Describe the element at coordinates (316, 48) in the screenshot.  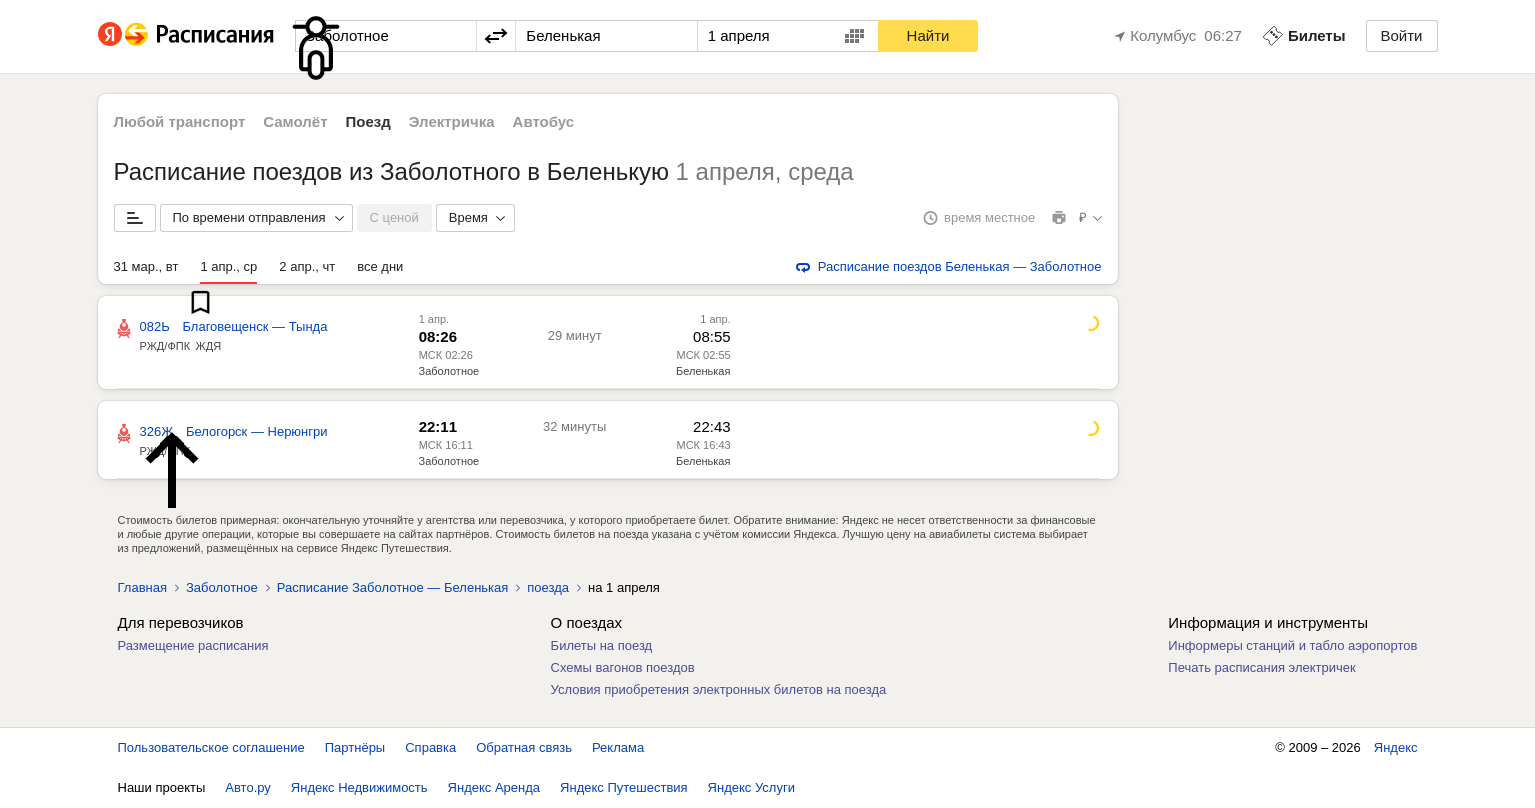
I see `select moped or scooter as transportation mode` at that location.